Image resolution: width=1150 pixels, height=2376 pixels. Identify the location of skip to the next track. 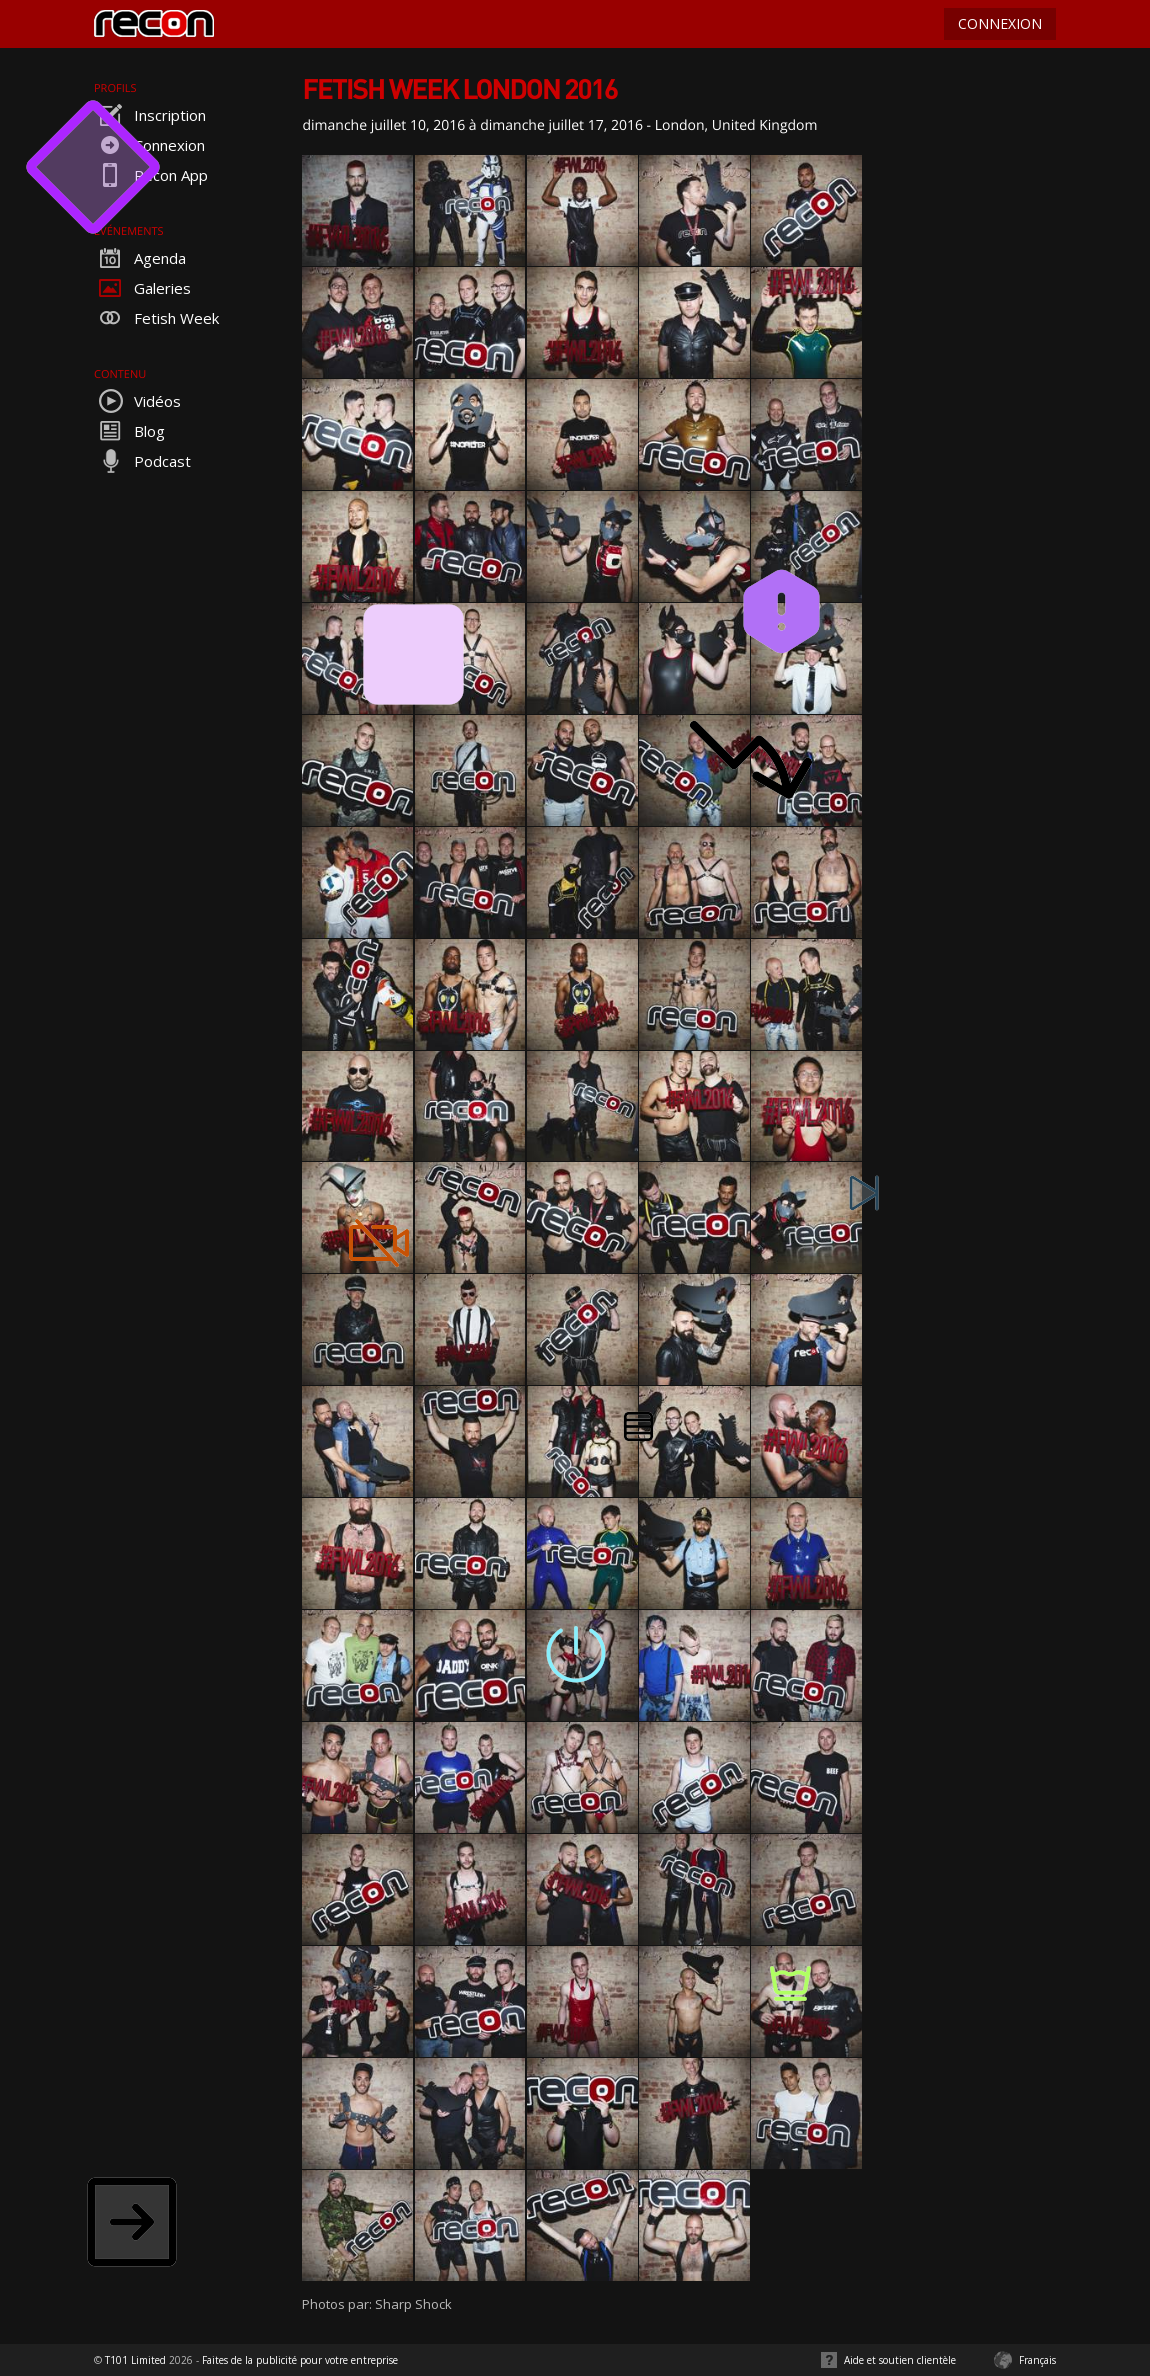
(864, 1193).